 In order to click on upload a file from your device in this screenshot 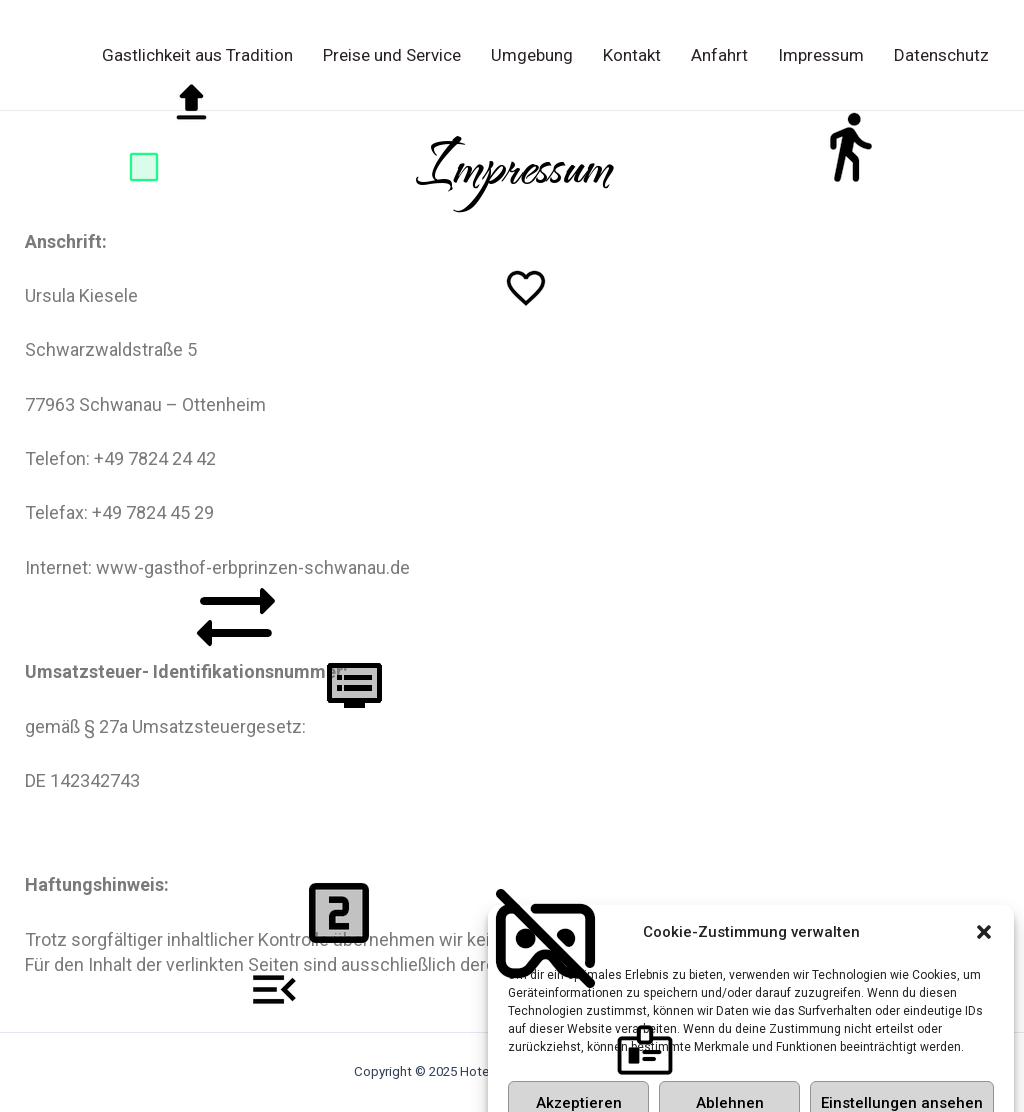, I will do `click(191, 102)`.